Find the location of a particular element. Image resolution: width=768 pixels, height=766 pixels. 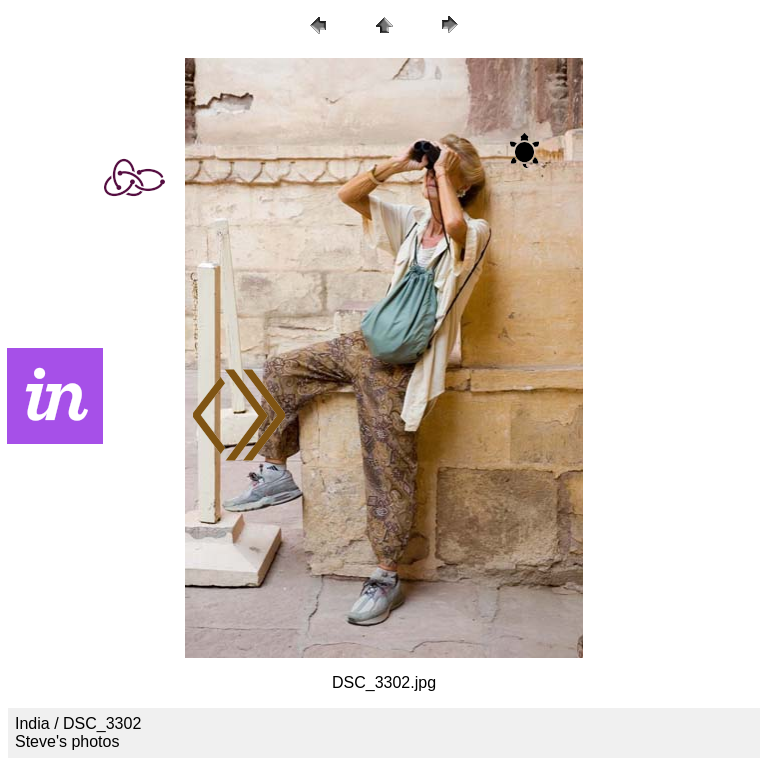

go to the Galaxus website or app is located at coordinates (524, 150).